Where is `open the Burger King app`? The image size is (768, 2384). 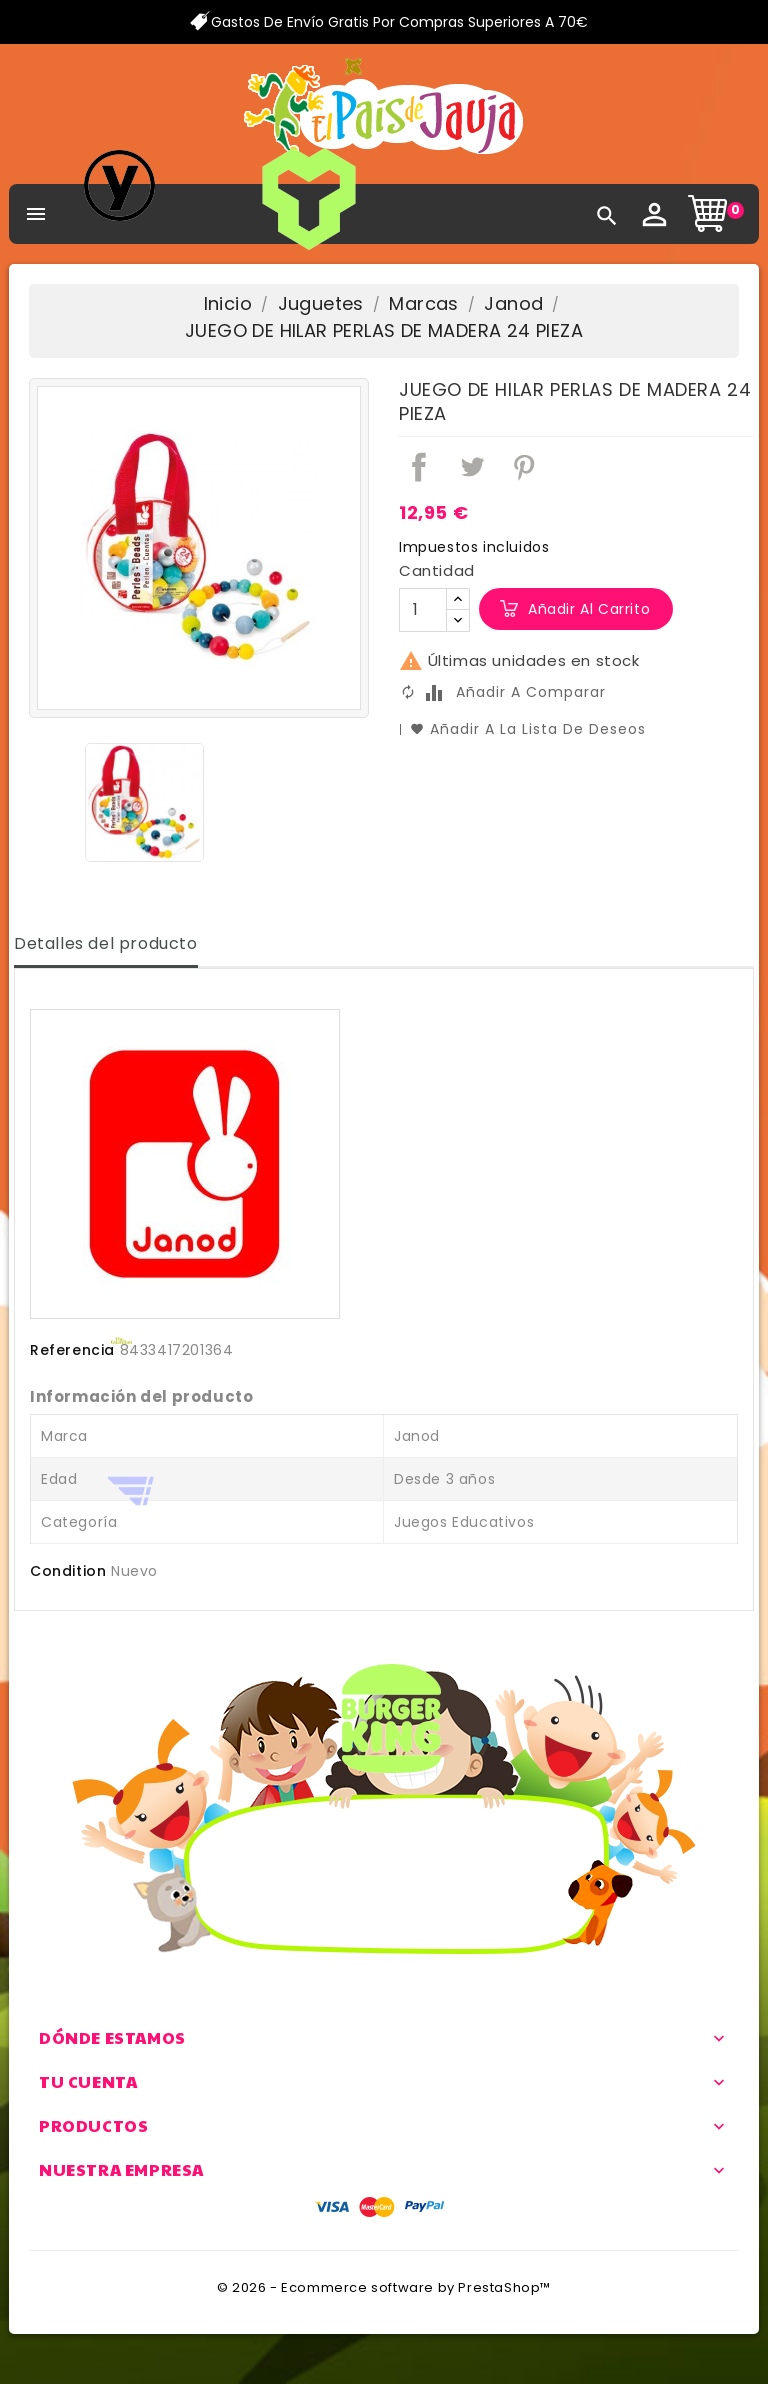 open the Burger King app is located at coordinates (391, 1718).